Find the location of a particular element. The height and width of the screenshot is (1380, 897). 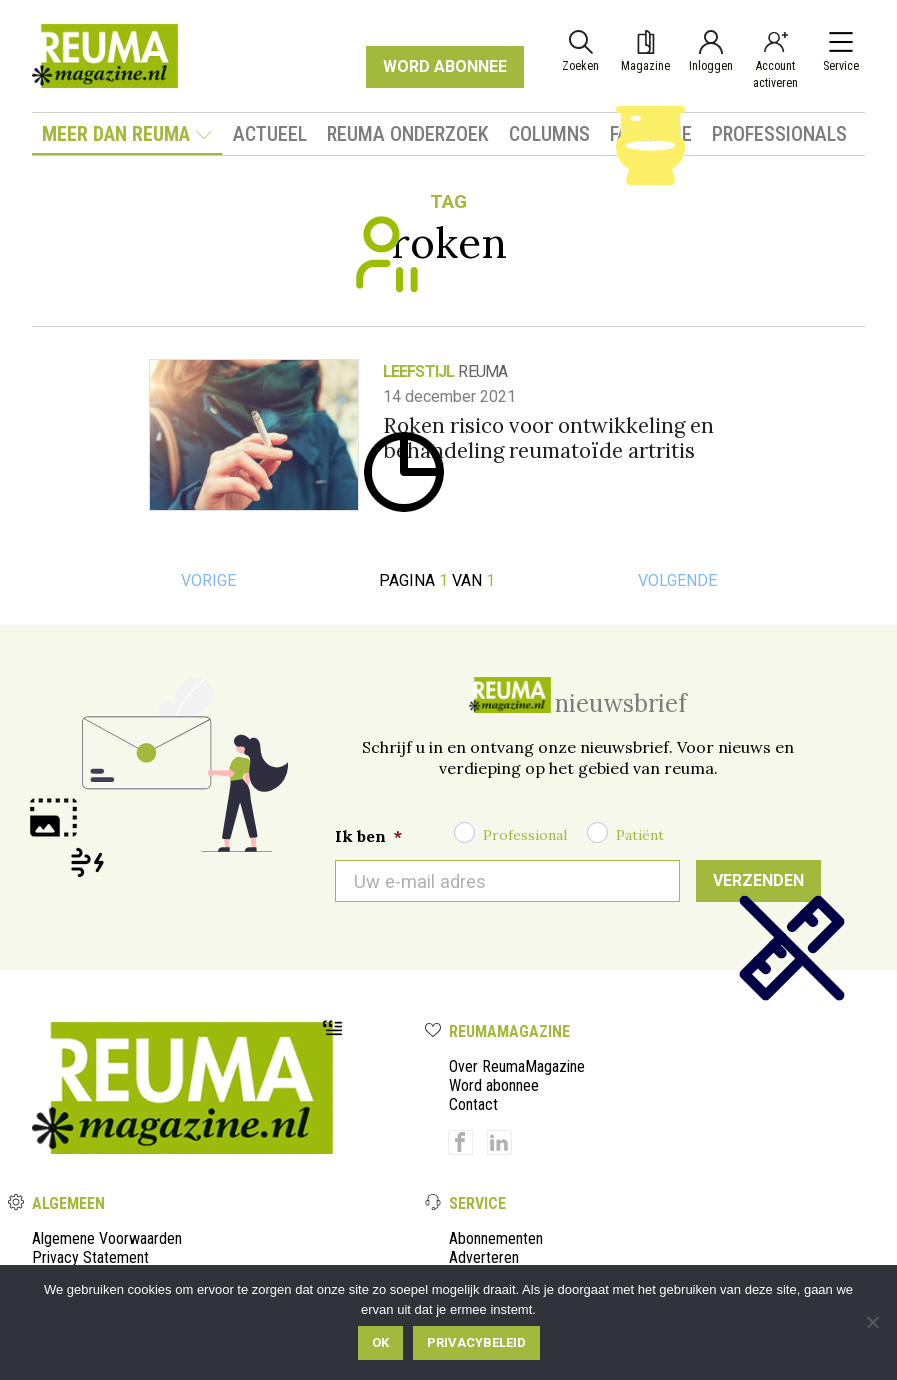

insert a blockquote is located at coordinates (332, 1027).